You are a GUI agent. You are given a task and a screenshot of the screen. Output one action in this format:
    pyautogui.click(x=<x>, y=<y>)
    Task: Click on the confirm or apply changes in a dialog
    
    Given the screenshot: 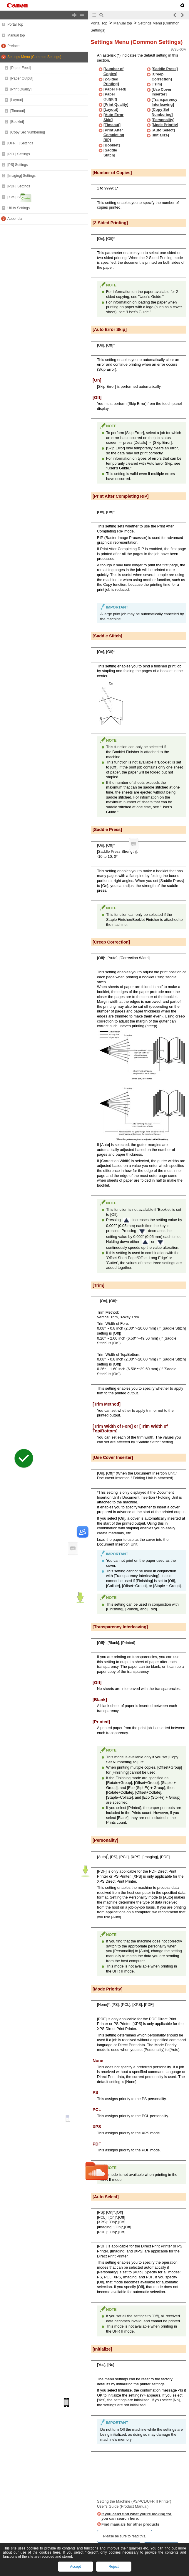 What is the action you would take?
    pyautogui.click(x=24, y=1458)
    